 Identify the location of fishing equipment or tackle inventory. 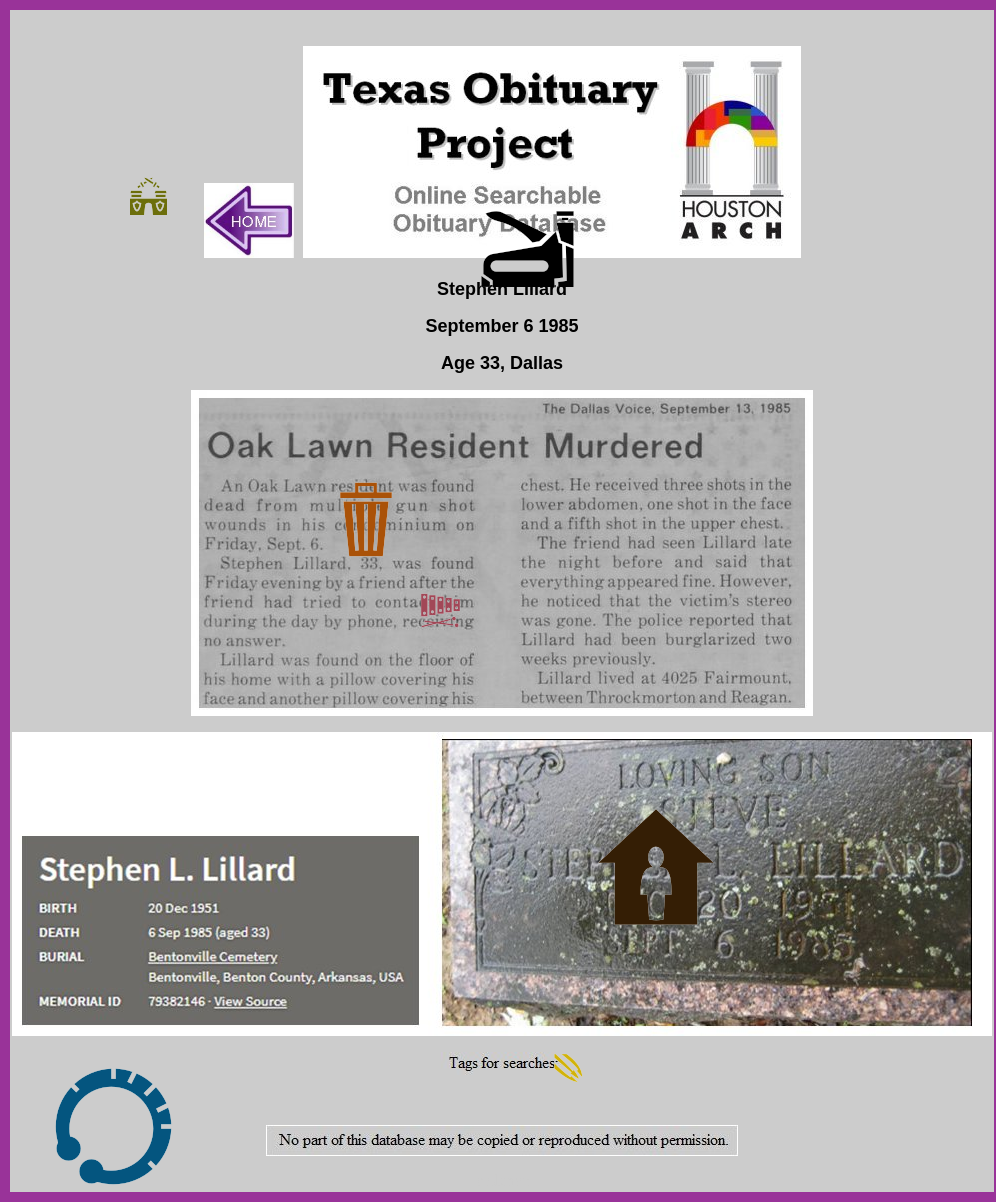
(568, 1068).